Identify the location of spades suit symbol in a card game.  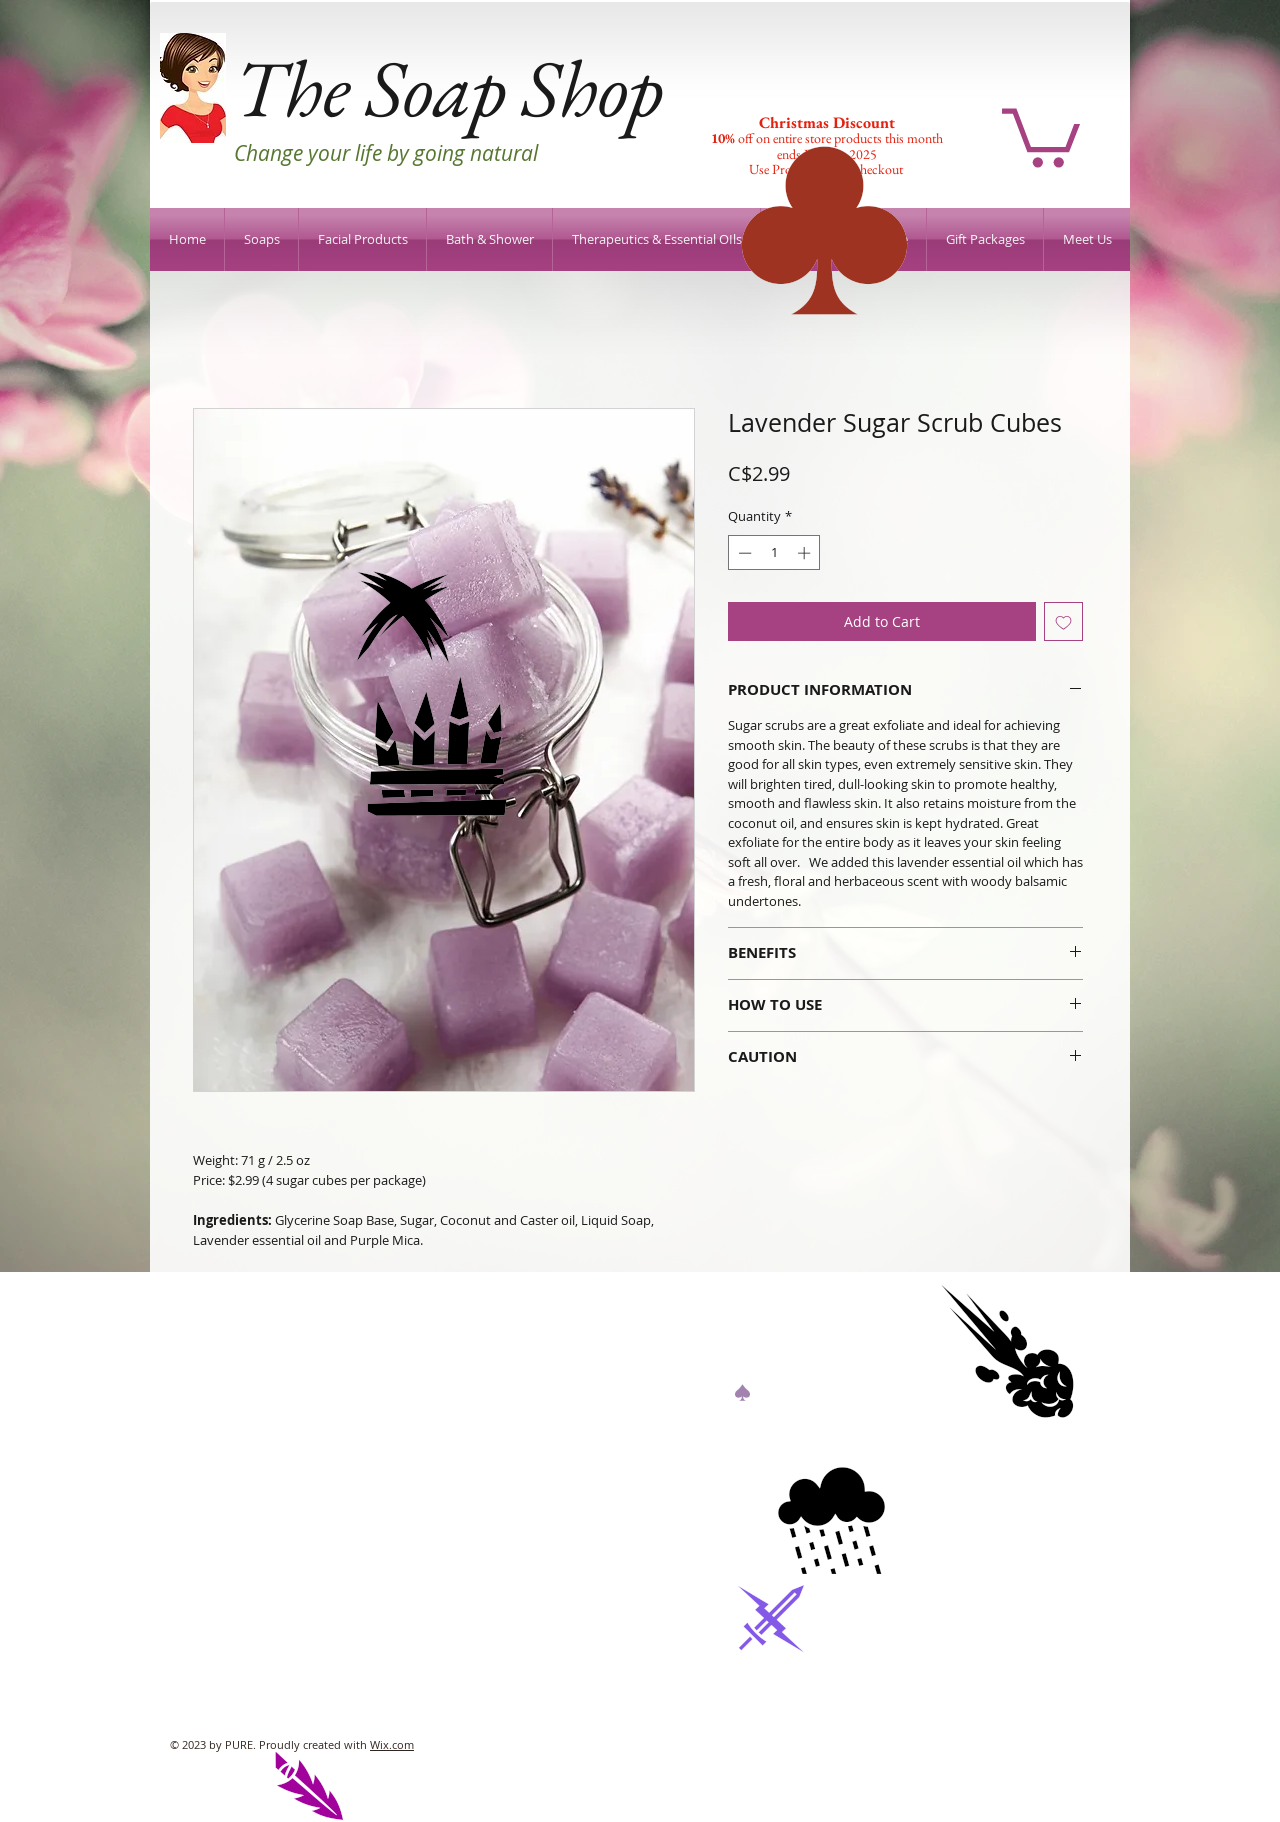
(742, 1392).